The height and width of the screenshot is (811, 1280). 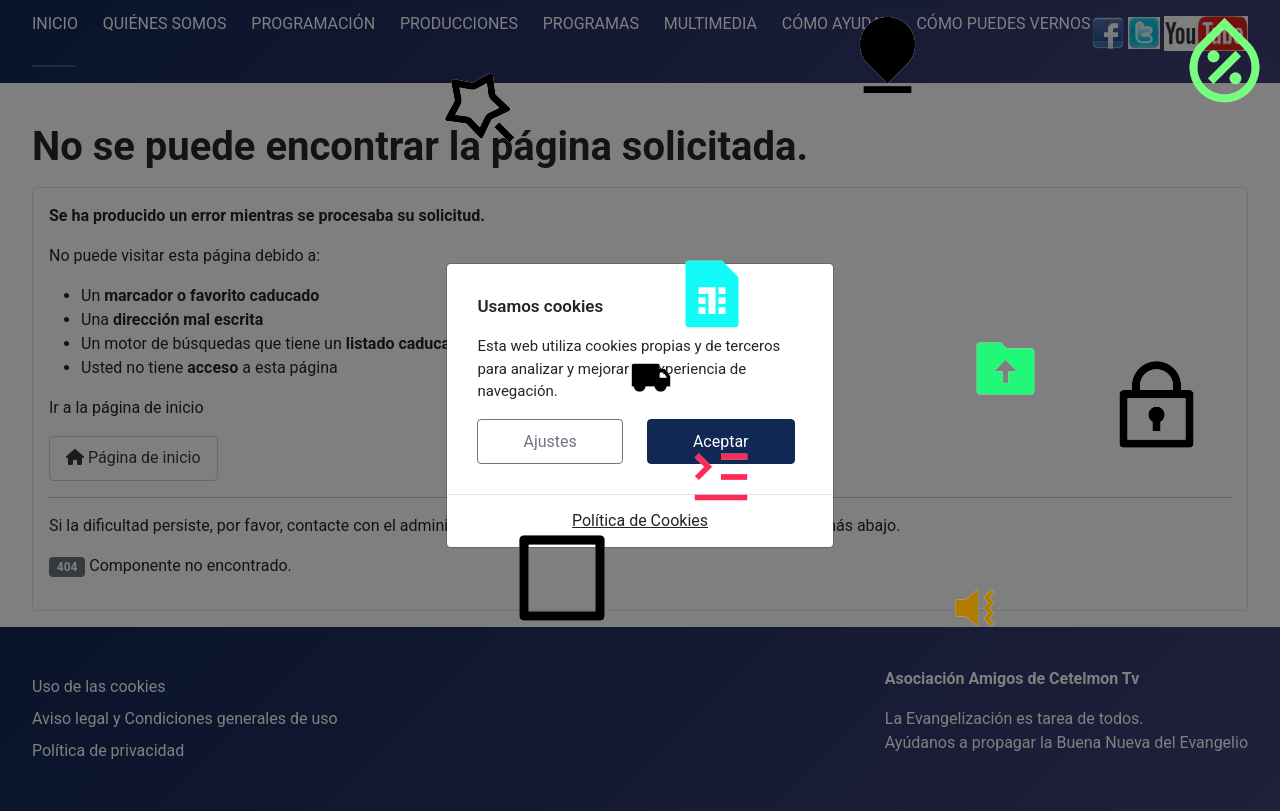 What do you see at coordinates (479, 107) in the screenshot?
I see `apply magic or auto-enhance effects` at bounding box center [479, 107].